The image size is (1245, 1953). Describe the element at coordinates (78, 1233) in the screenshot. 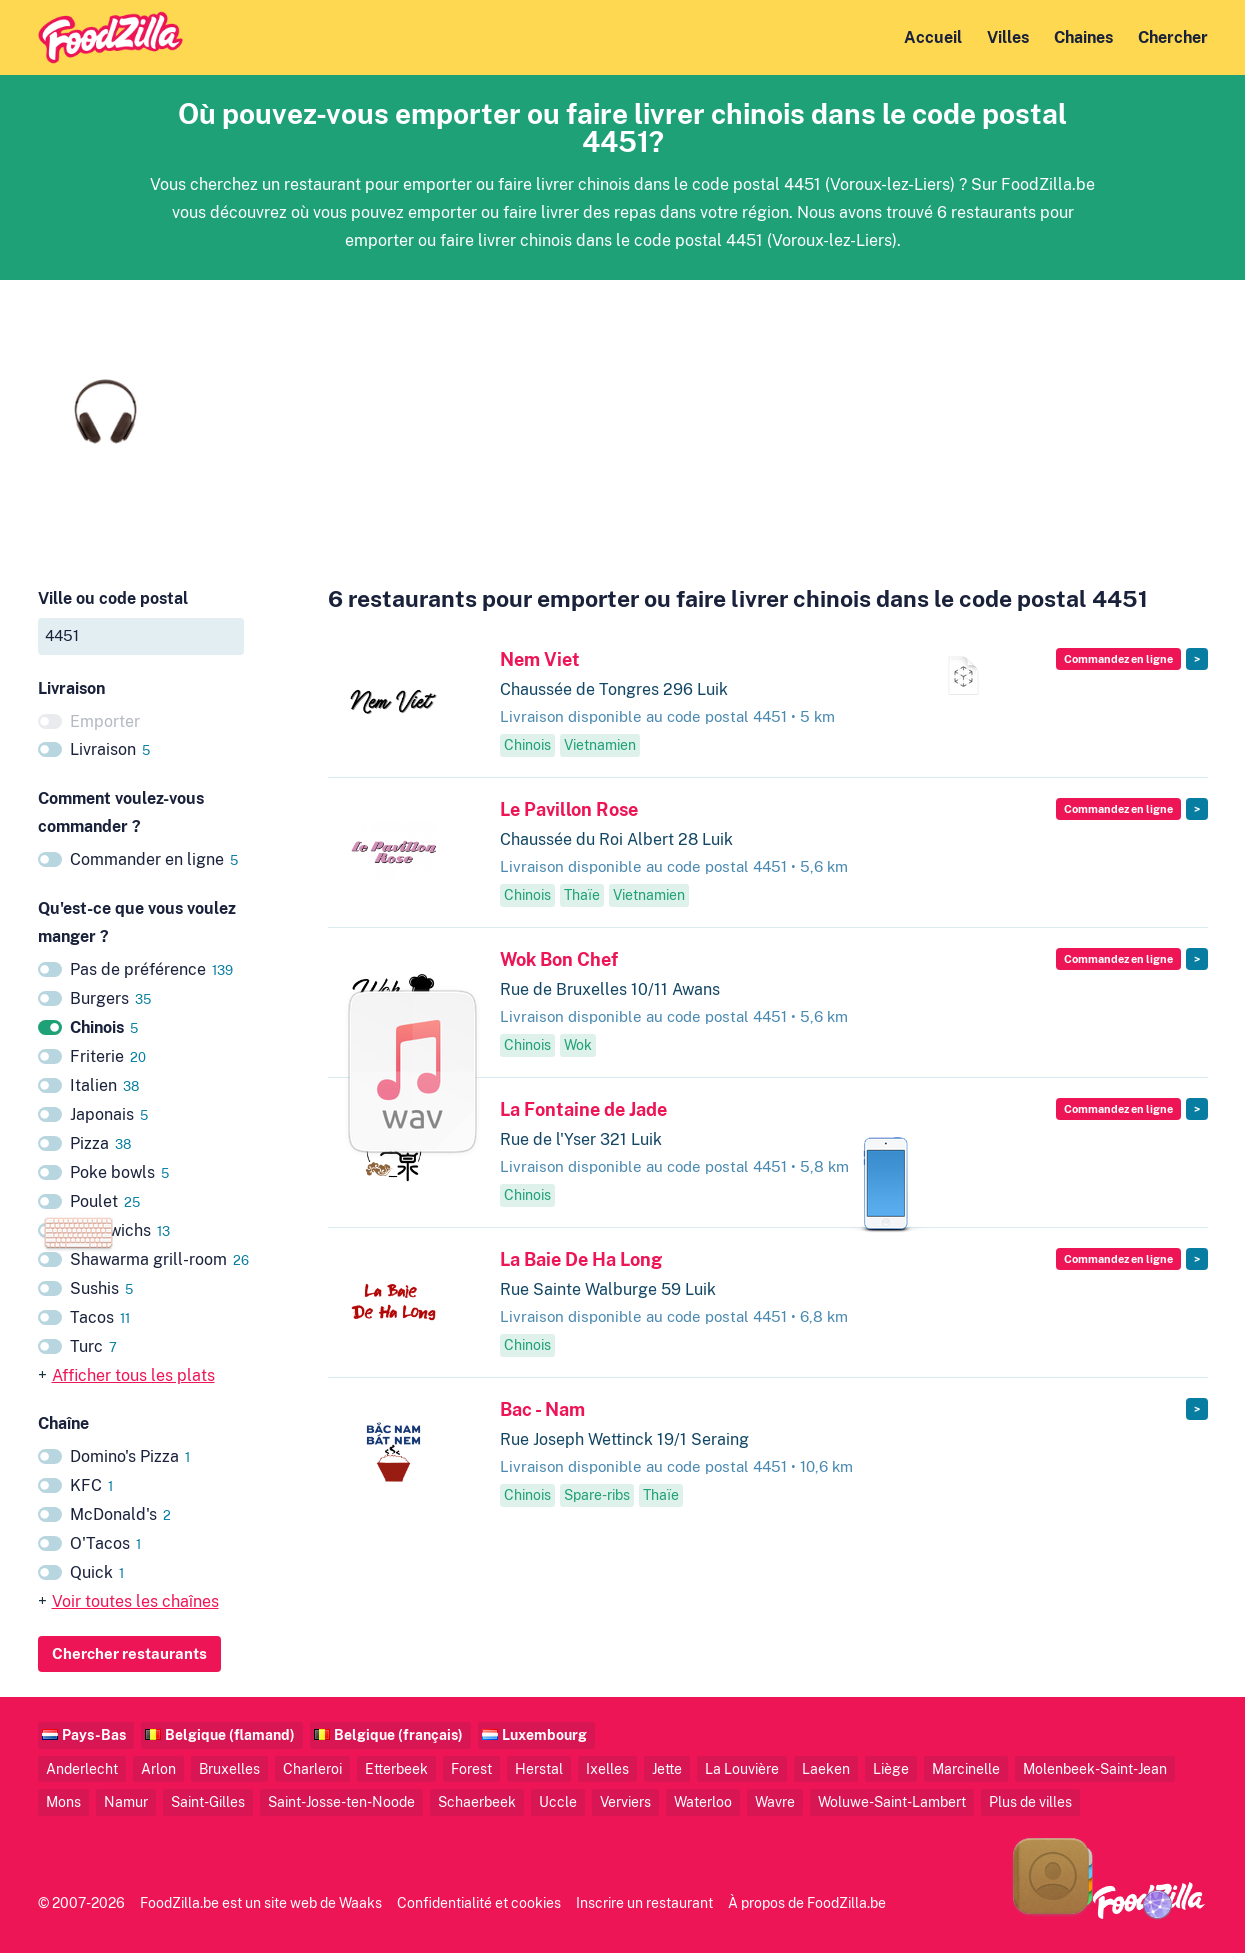

I see `bluetooth keyboard connected` at that location.